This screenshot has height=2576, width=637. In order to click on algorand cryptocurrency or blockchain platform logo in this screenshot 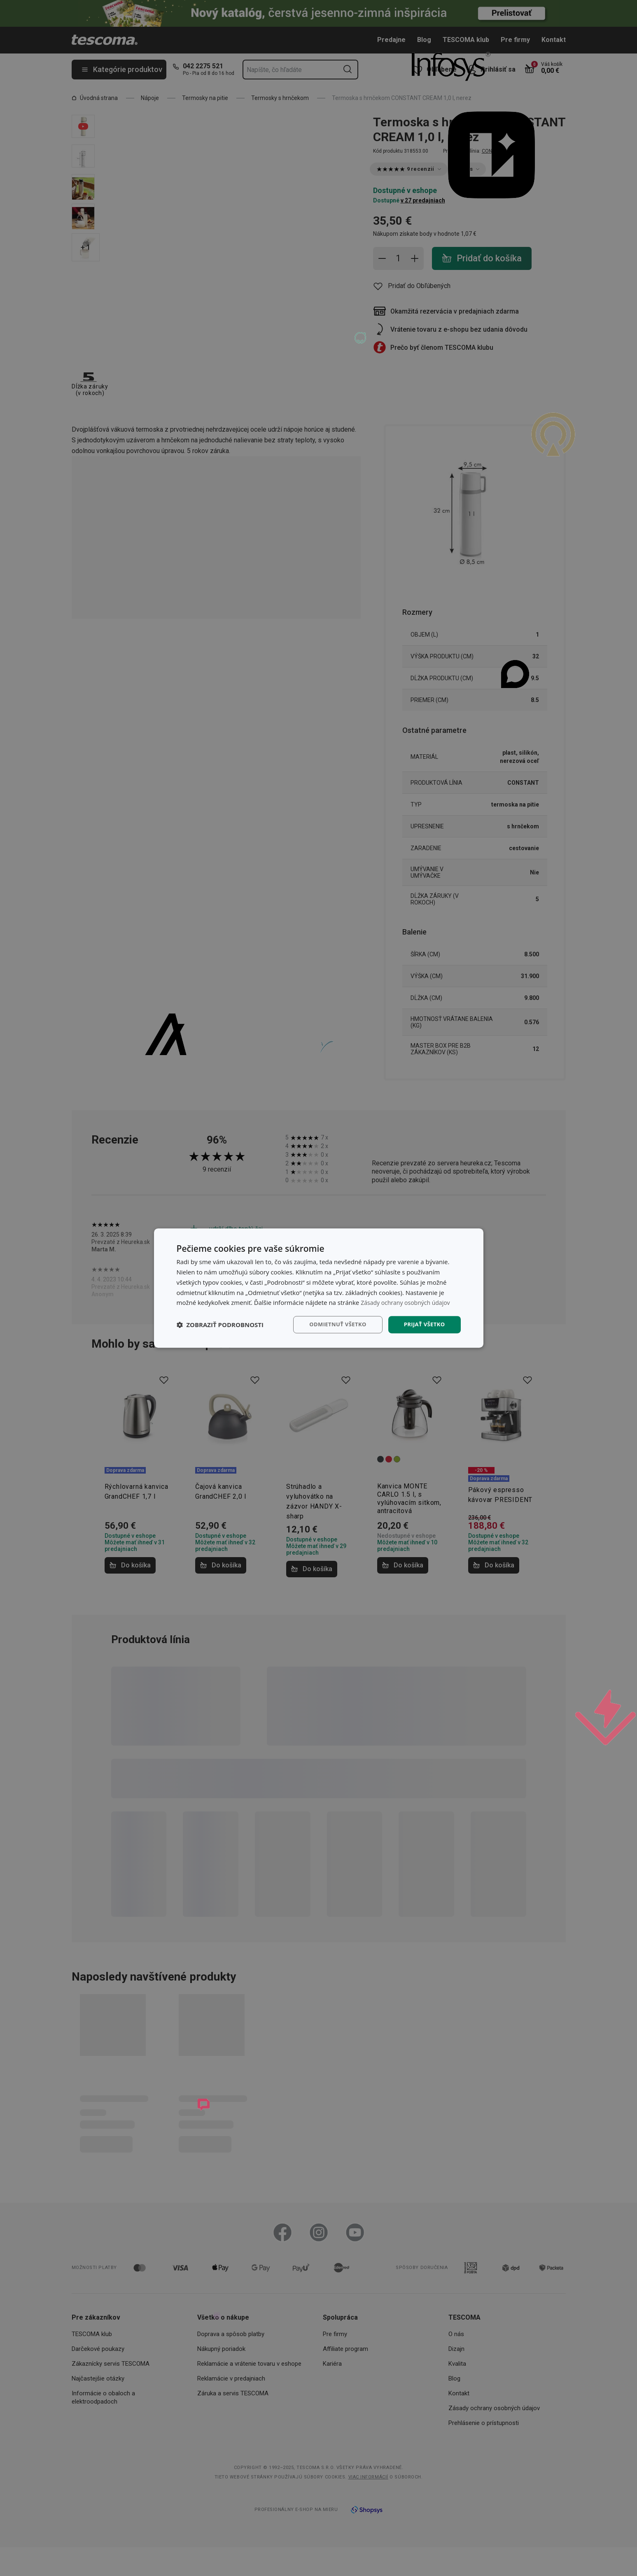, I will do `click(166, 1034)`.